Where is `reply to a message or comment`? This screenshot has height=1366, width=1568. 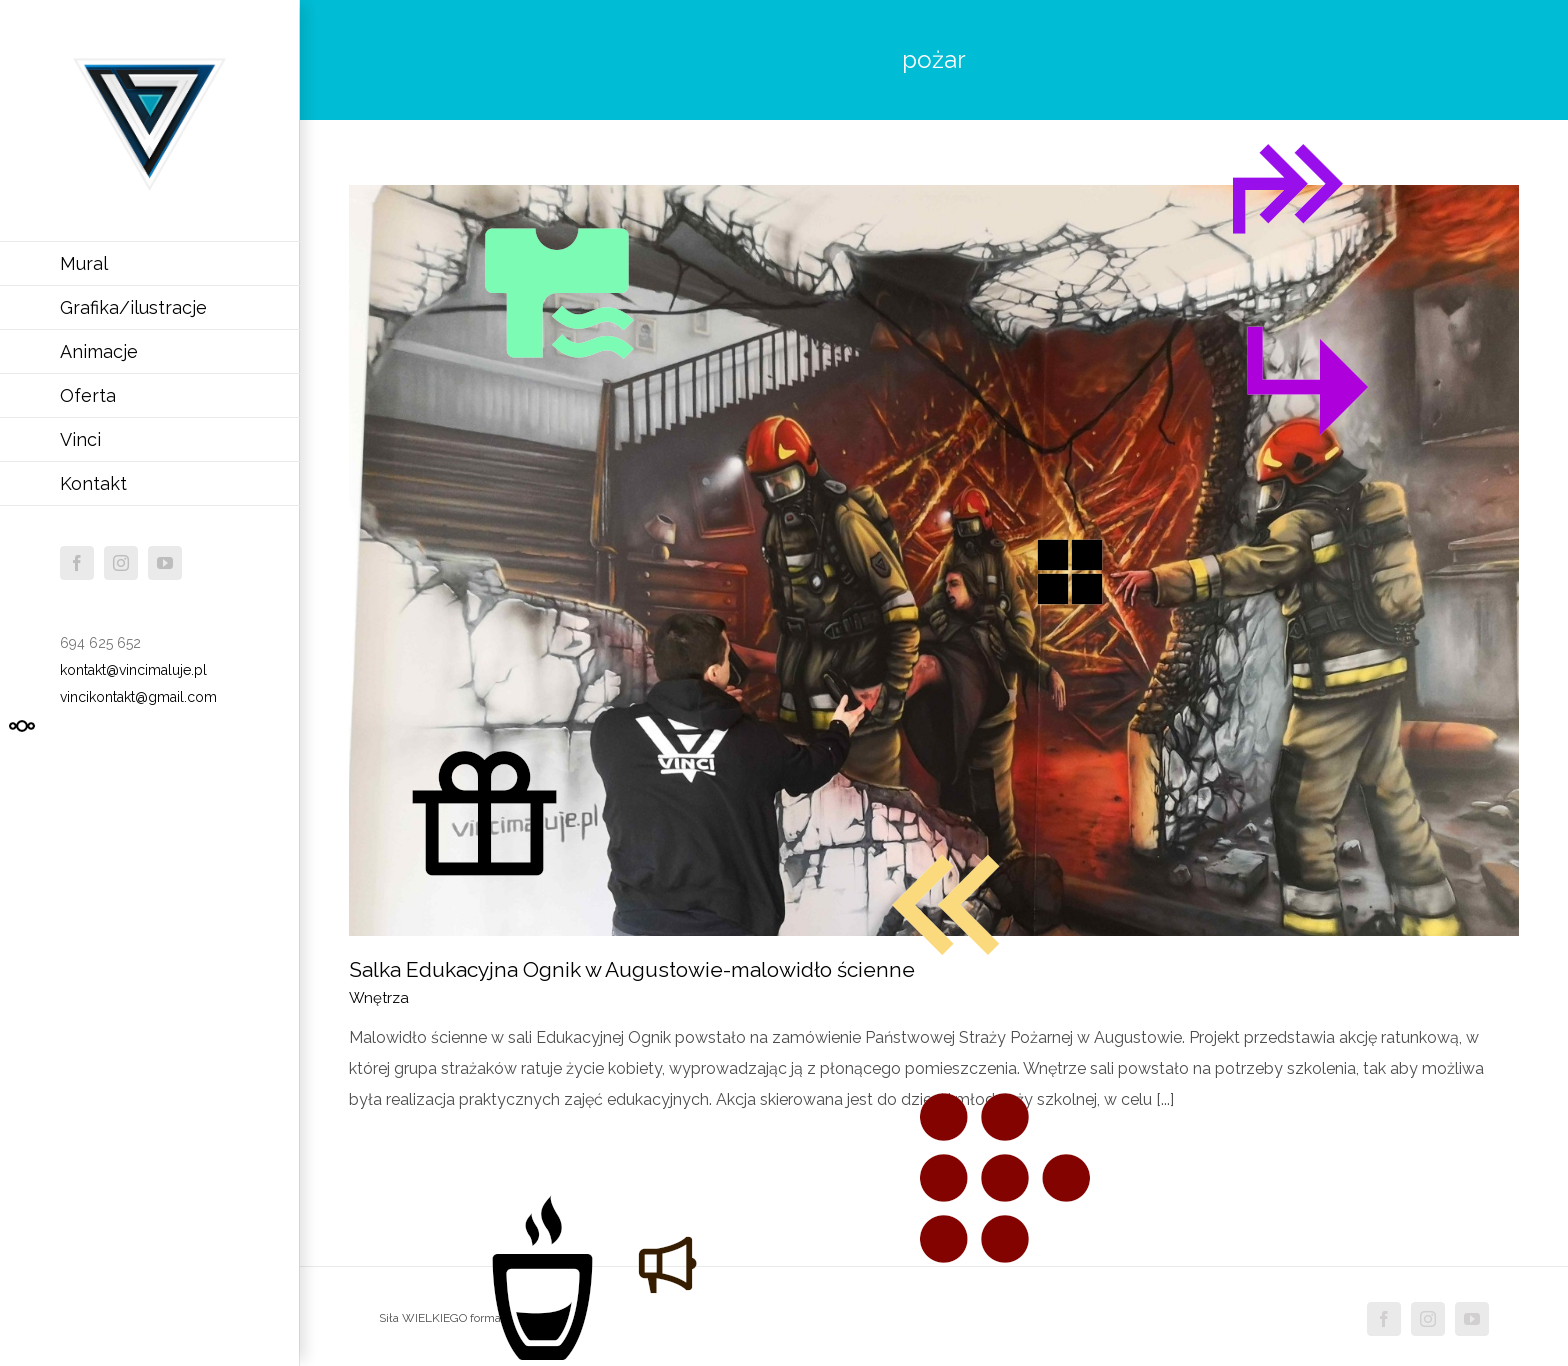
reply to a message or comment is located at coordinates (1300, 379).